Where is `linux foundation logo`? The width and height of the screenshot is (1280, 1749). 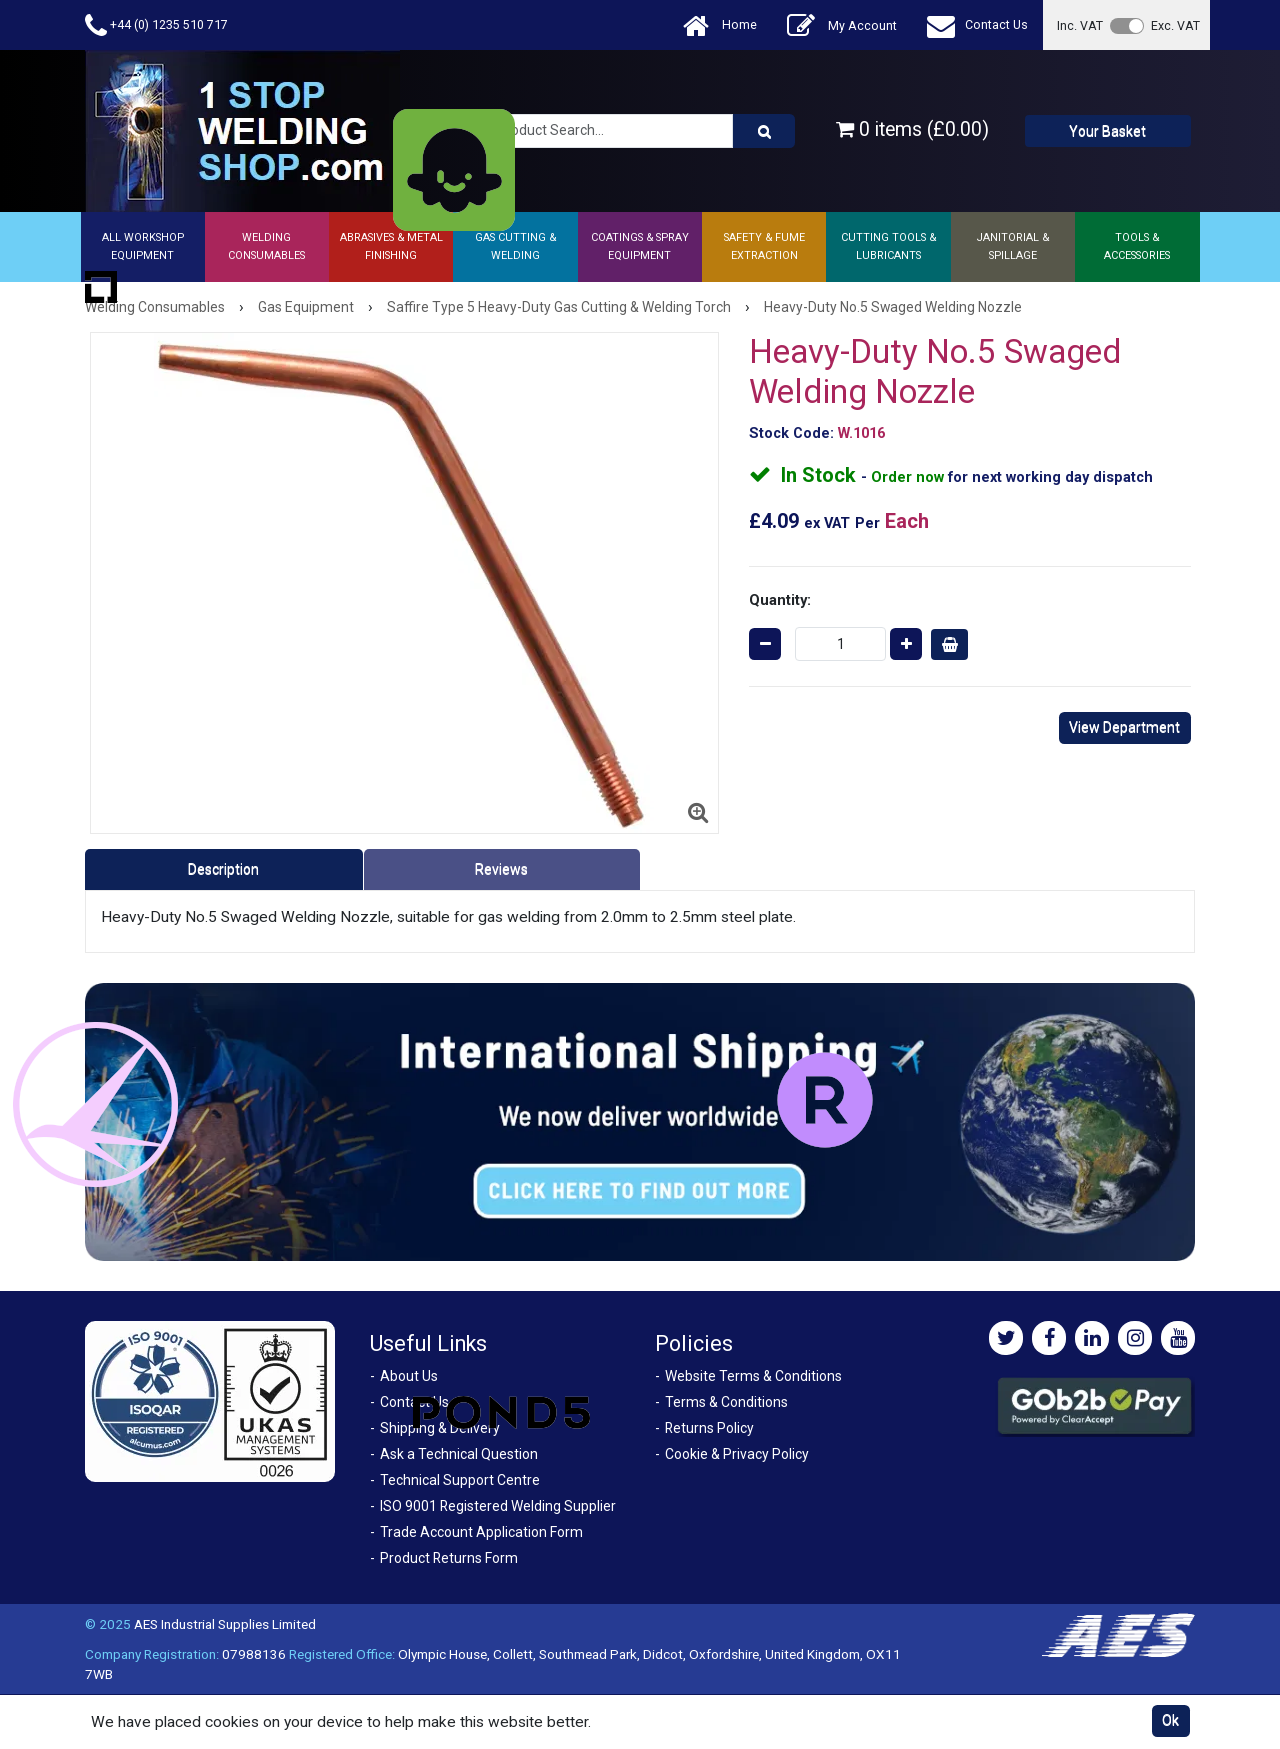
linux foundation logo is located at coordinates (101, 287).